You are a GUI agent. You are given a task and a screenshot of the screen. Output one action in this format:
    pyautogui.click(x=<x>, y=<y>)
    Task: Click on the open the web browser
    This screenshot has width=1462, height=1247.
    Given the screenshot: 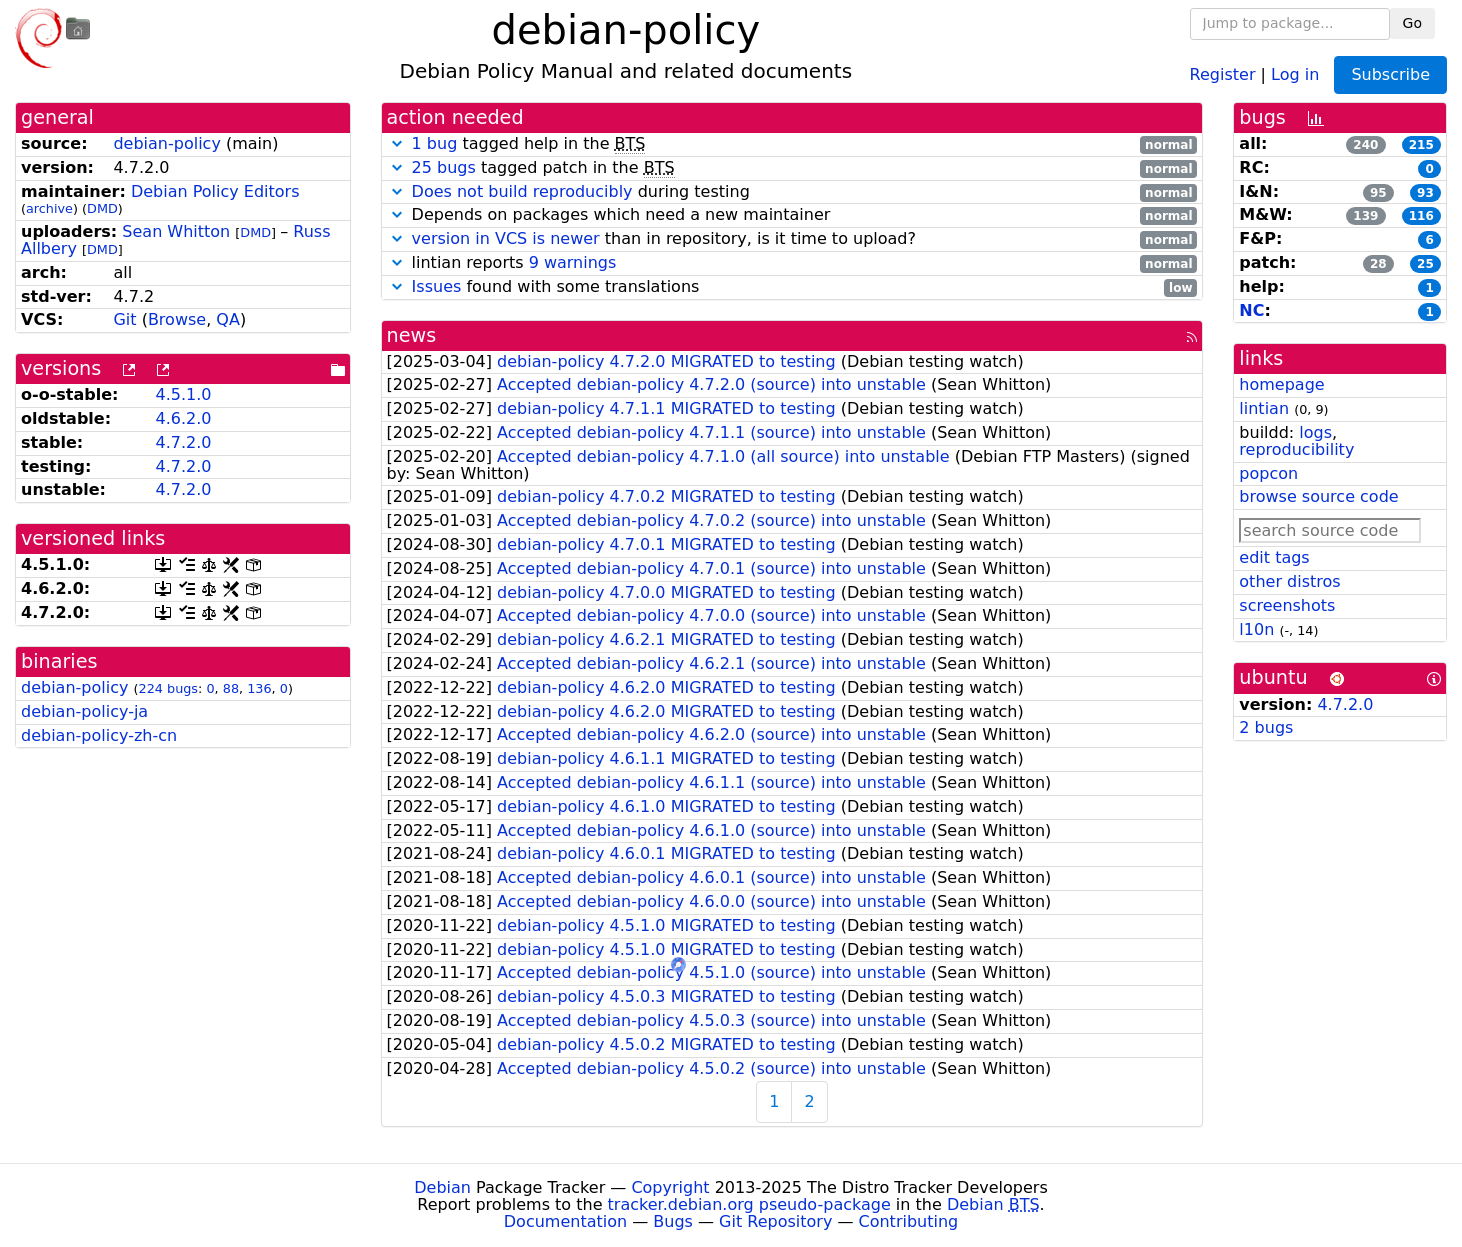 What is the action you would take?
    pyautogui.click(x=678, y=964)
    